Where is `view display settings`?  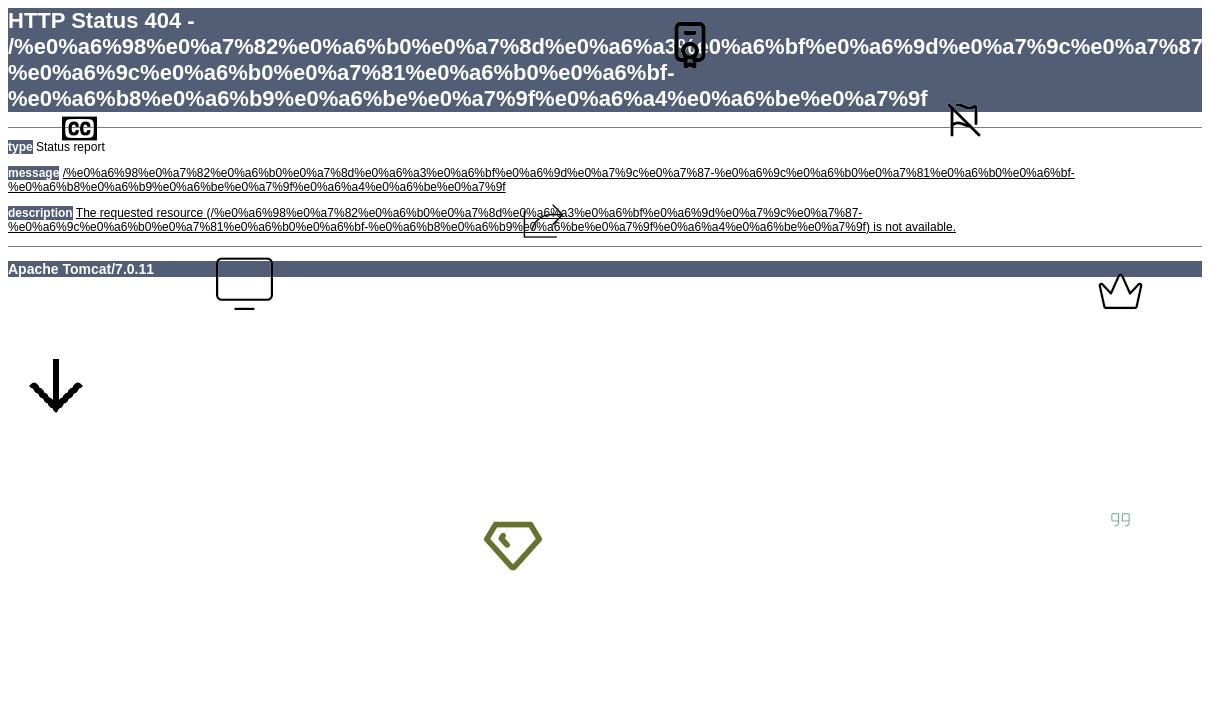 view display settings is located at coordinates (244, 281).